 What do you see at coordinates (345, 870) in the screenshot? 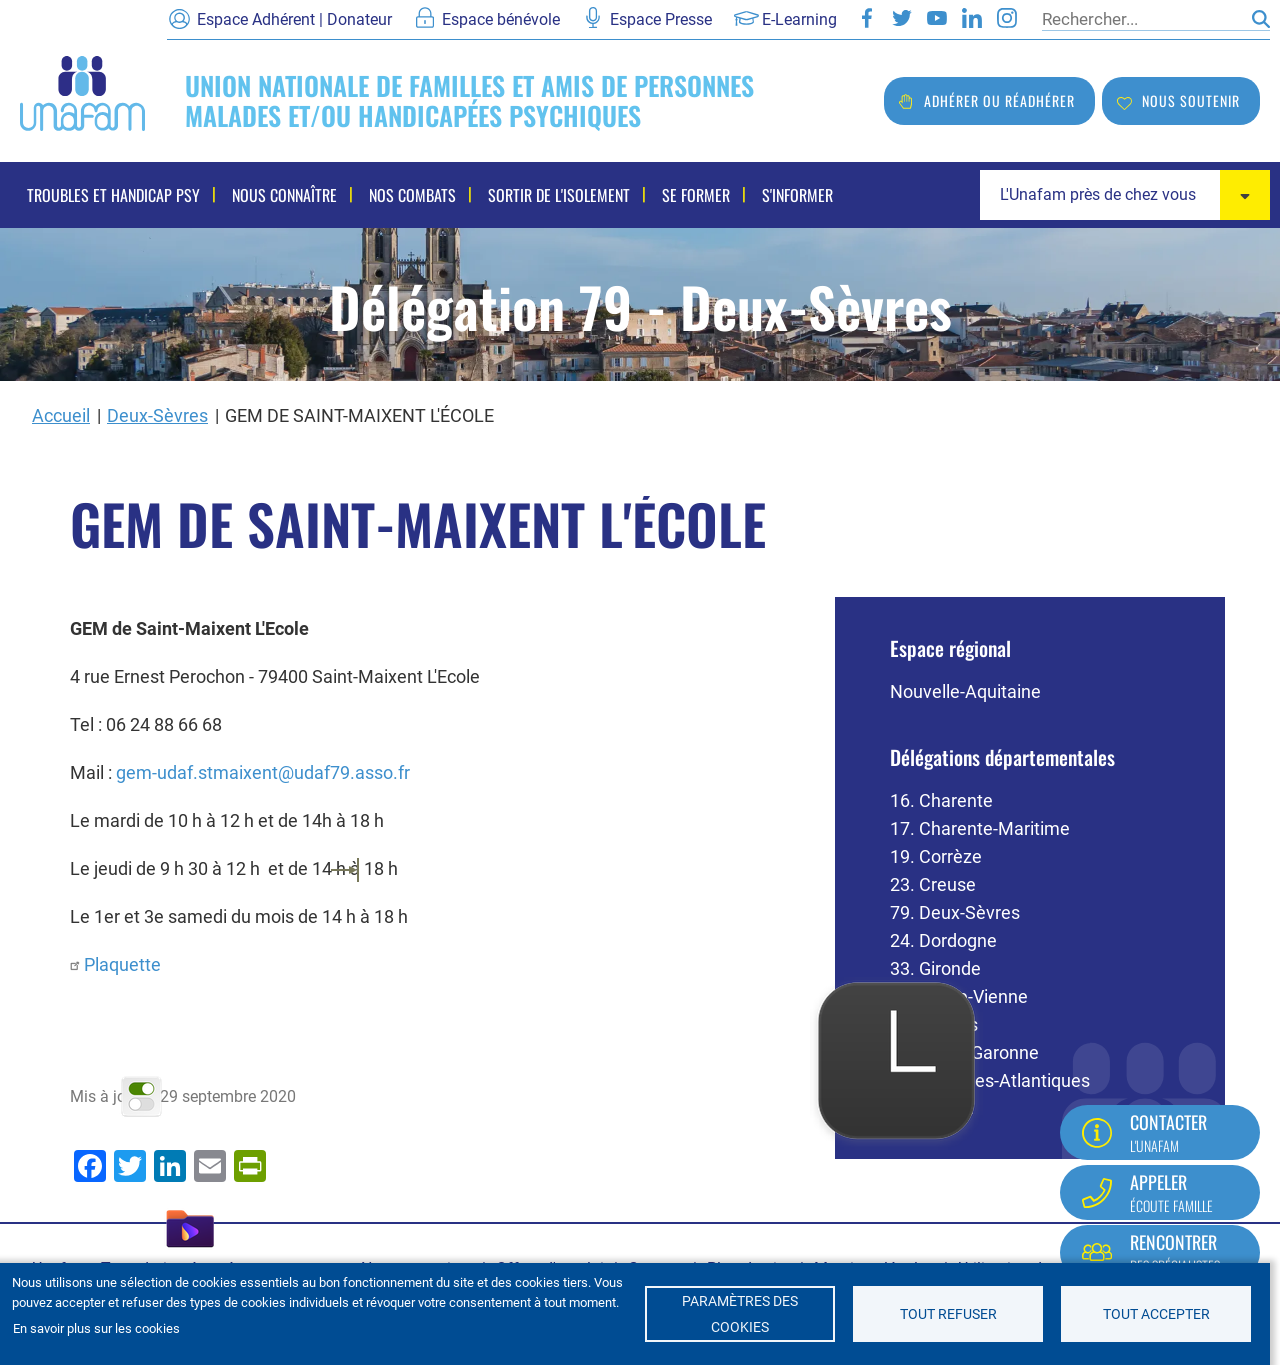
I see `go to the last item or page` at bounding box center [345, 870].